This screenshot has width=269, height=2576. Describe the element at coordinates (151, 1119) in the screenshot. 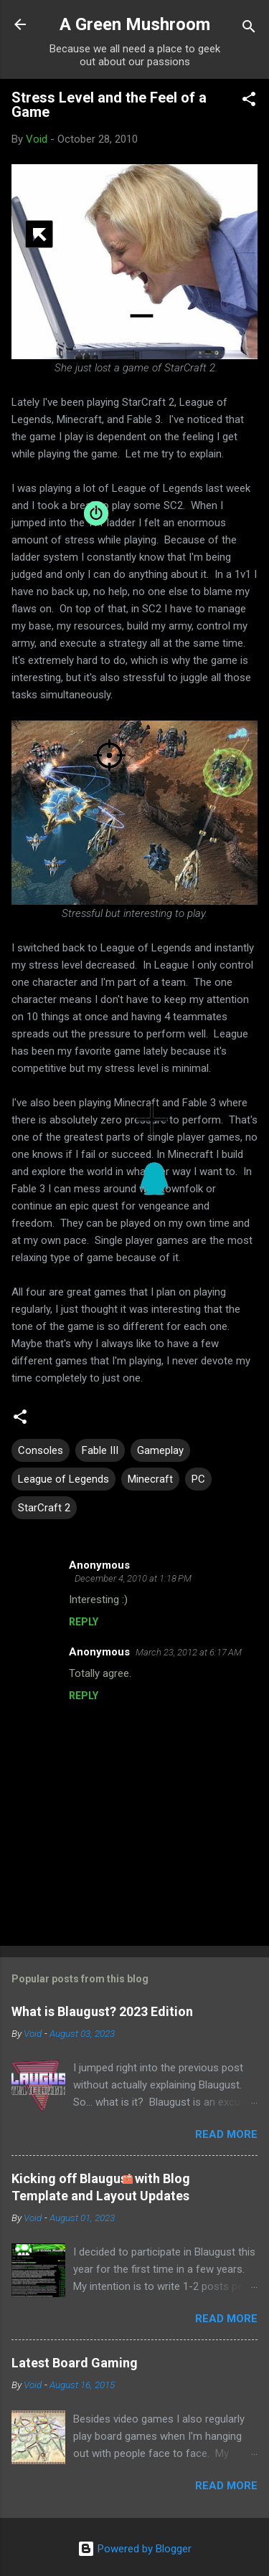

I see `add a new item` at that location.